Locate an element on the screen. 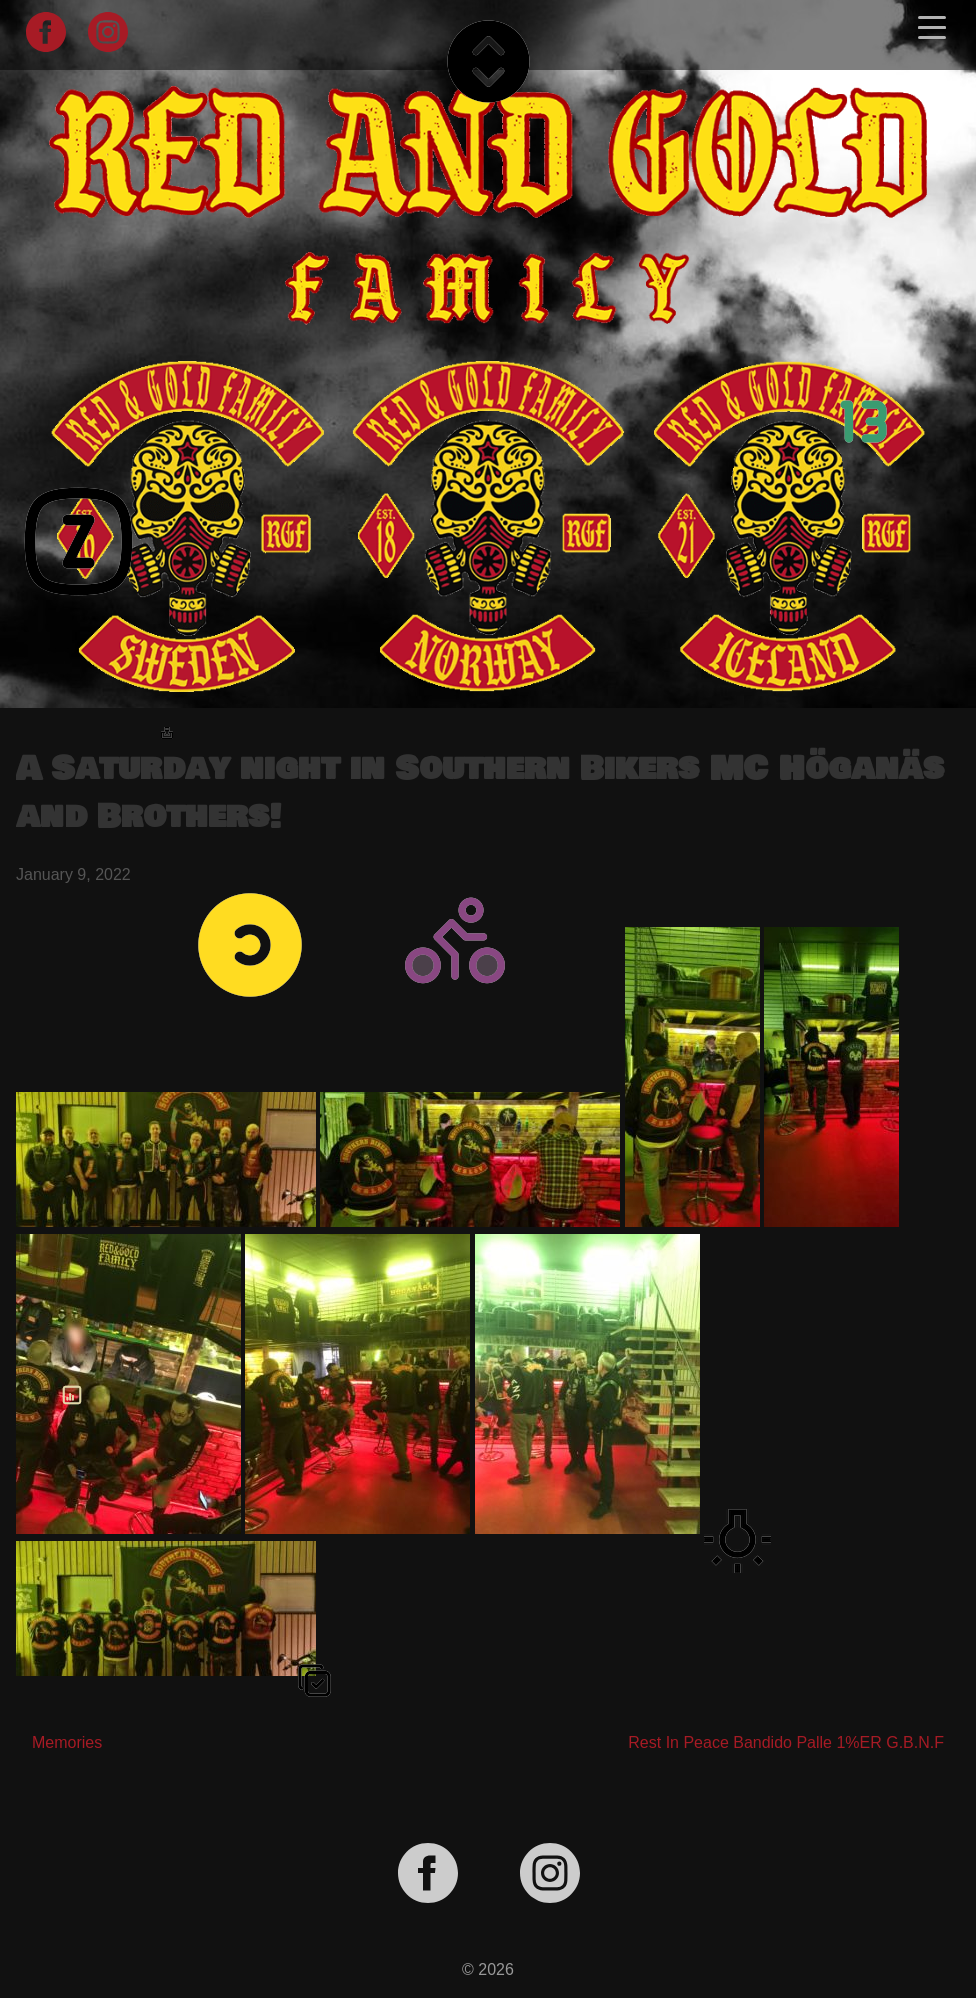  align content to bottom-left of container is located at coordinates (72, 1395).